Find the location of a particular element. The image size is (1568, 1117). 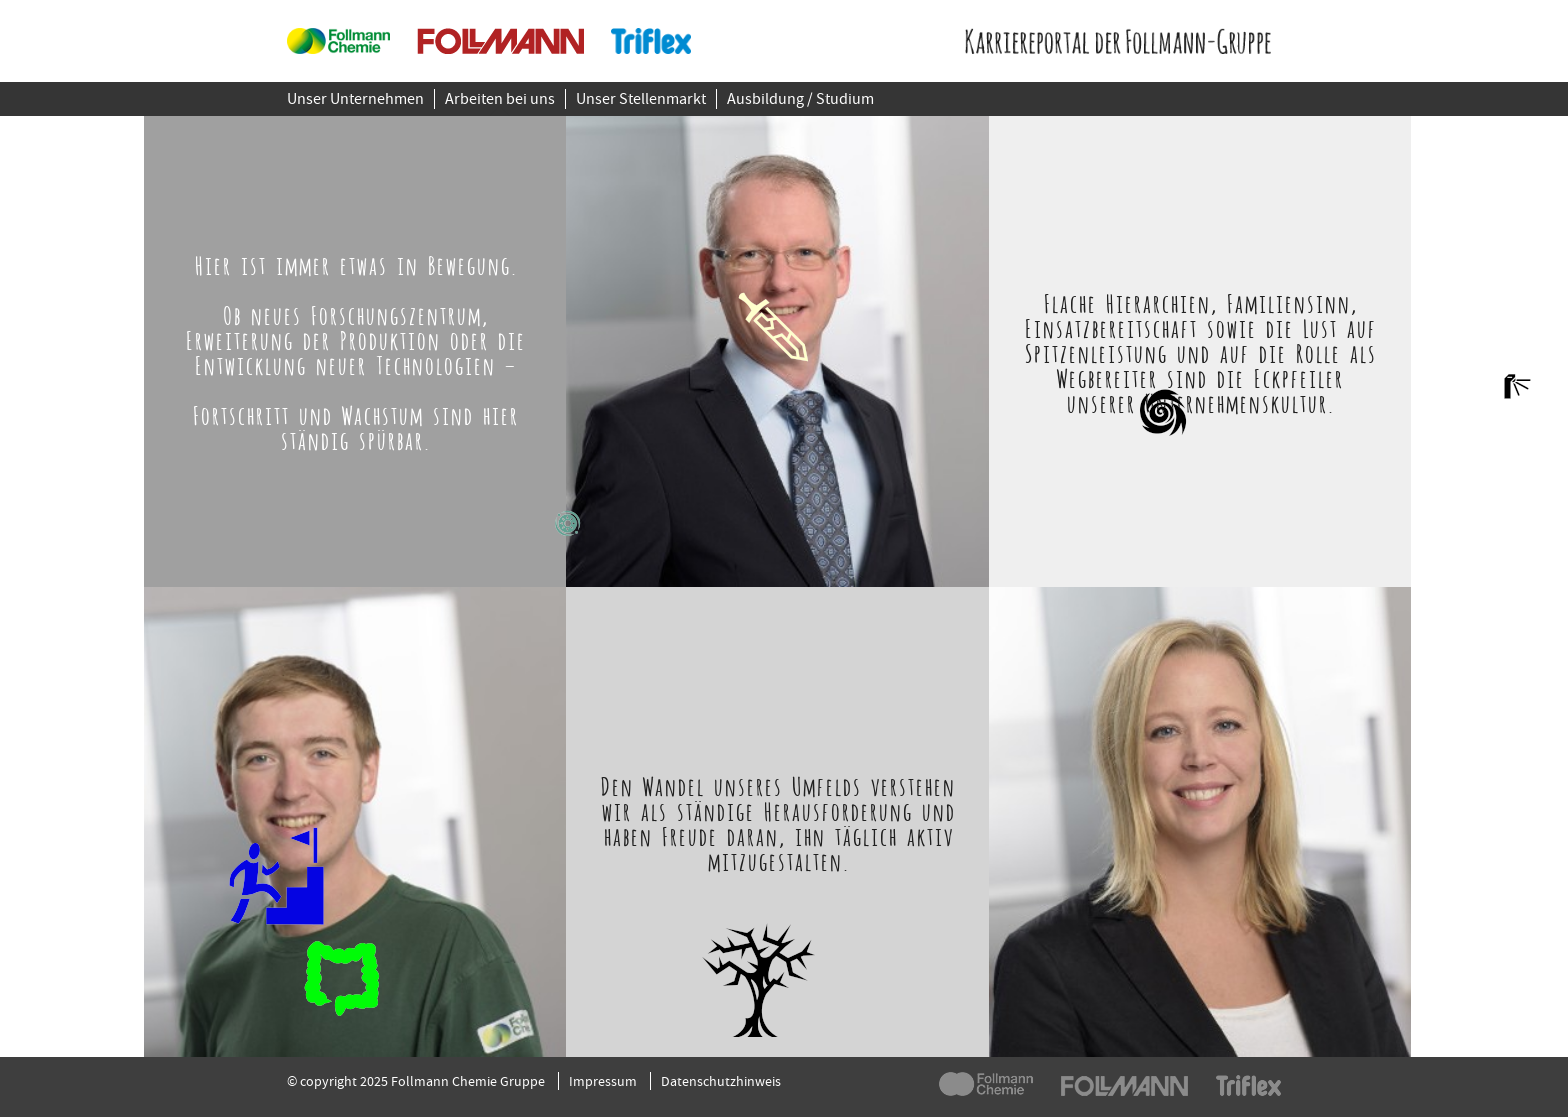

track progress toward a goal is located at coordinates (274, 875).